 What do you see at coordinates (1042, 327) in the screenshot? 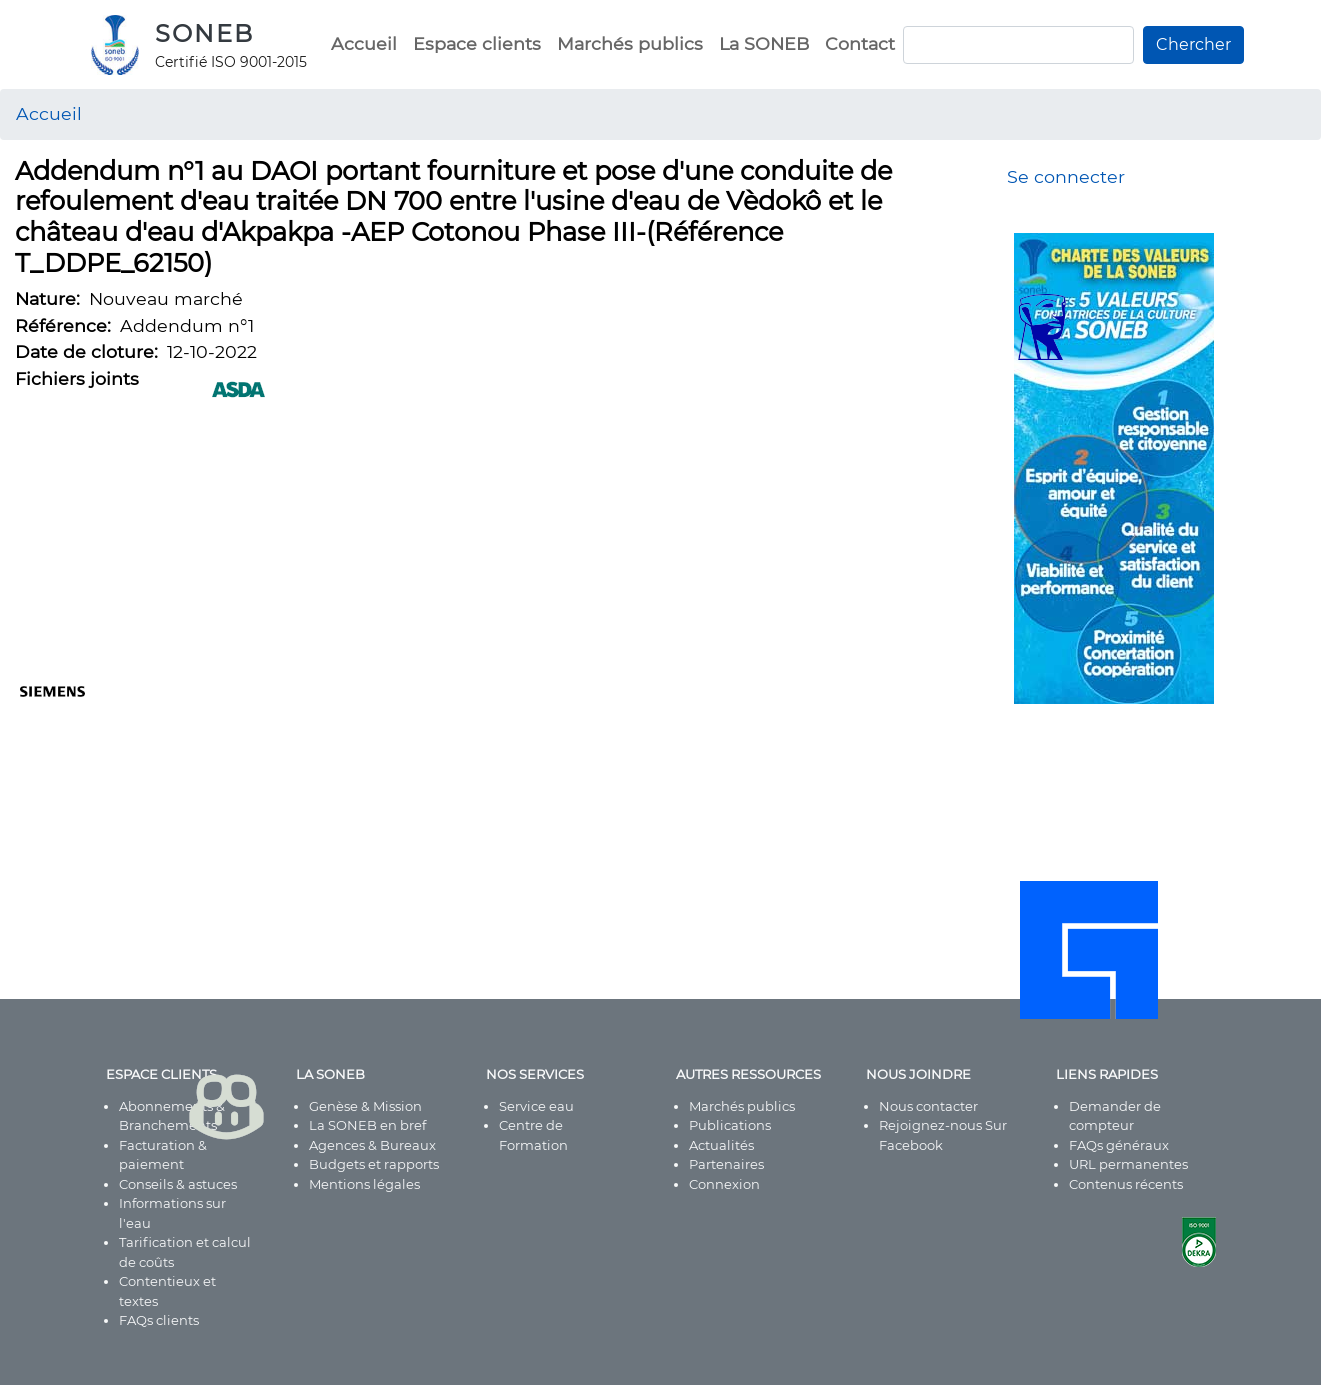
I see `kingston technology company logo` at bounding box center [1042, 327].